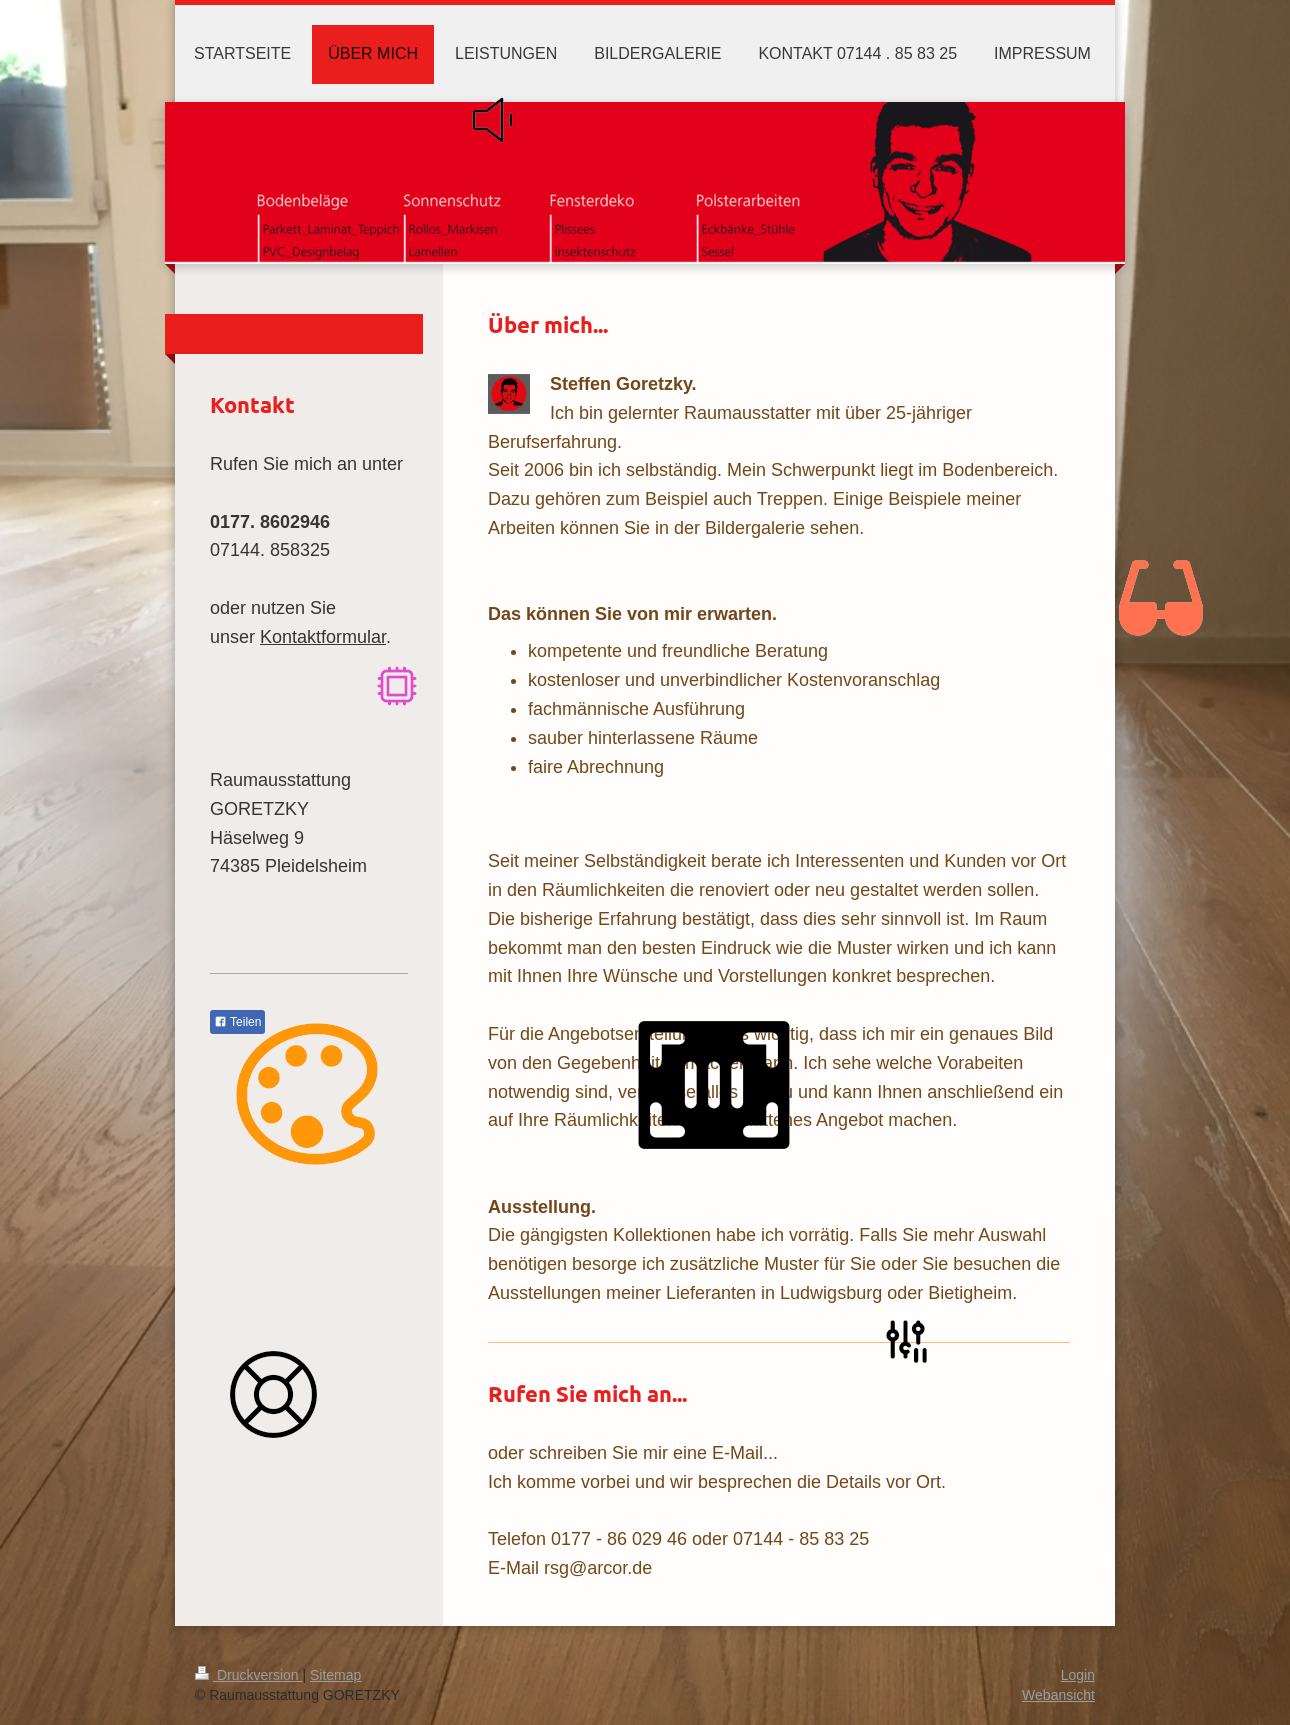 Image resolution: width=1290 pixels, height=1725 pixels. I want to click on pause automatic adjustments or settings sync, so click(905, 1339).